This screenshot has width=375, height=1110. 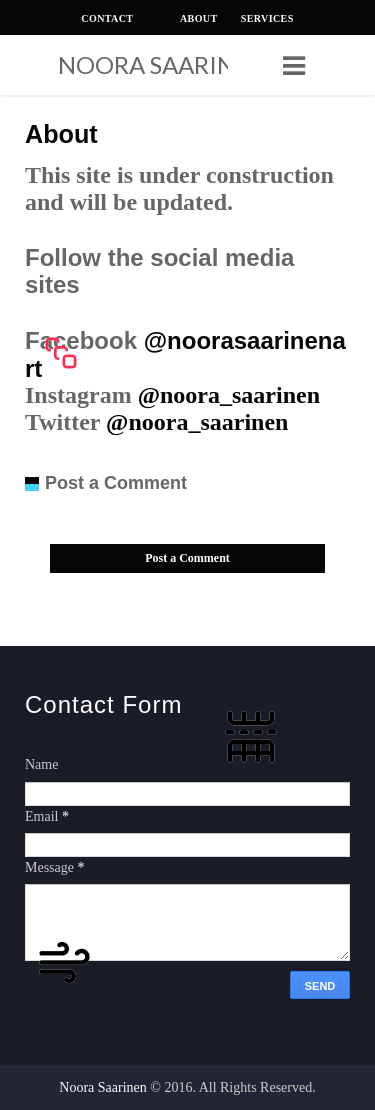 I want to click on view current wind conditions, so click(x=64, y=962).